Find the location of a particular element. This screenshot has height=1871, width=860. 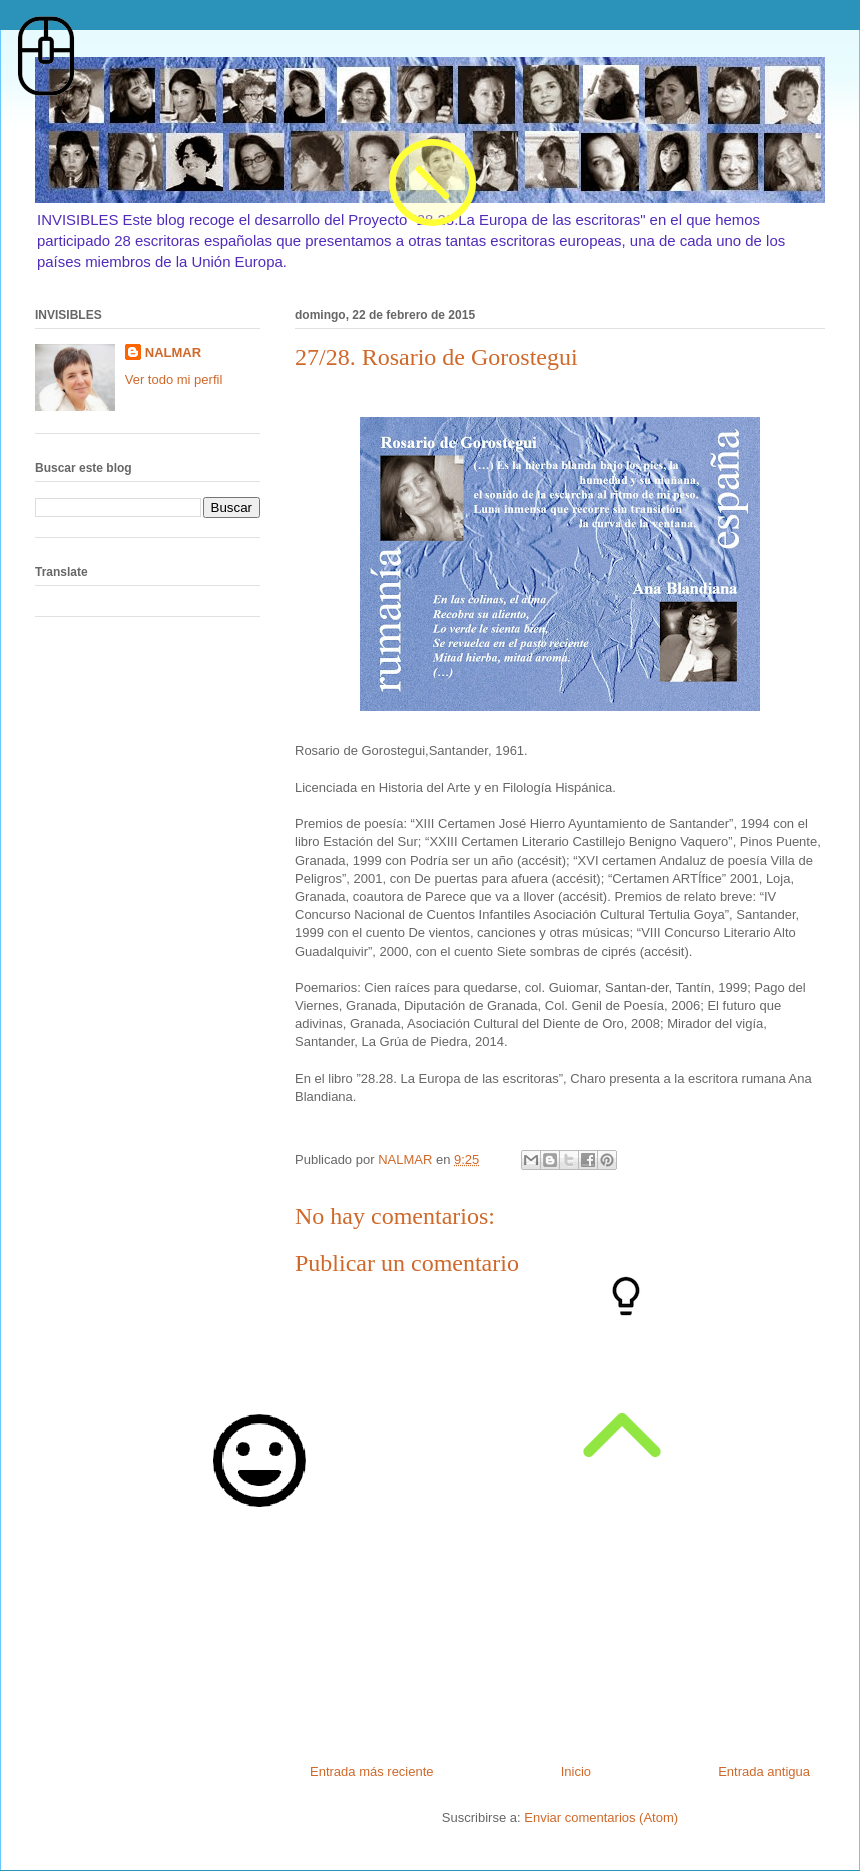

view tips or suggestions is located at coordinates (626, 1296).